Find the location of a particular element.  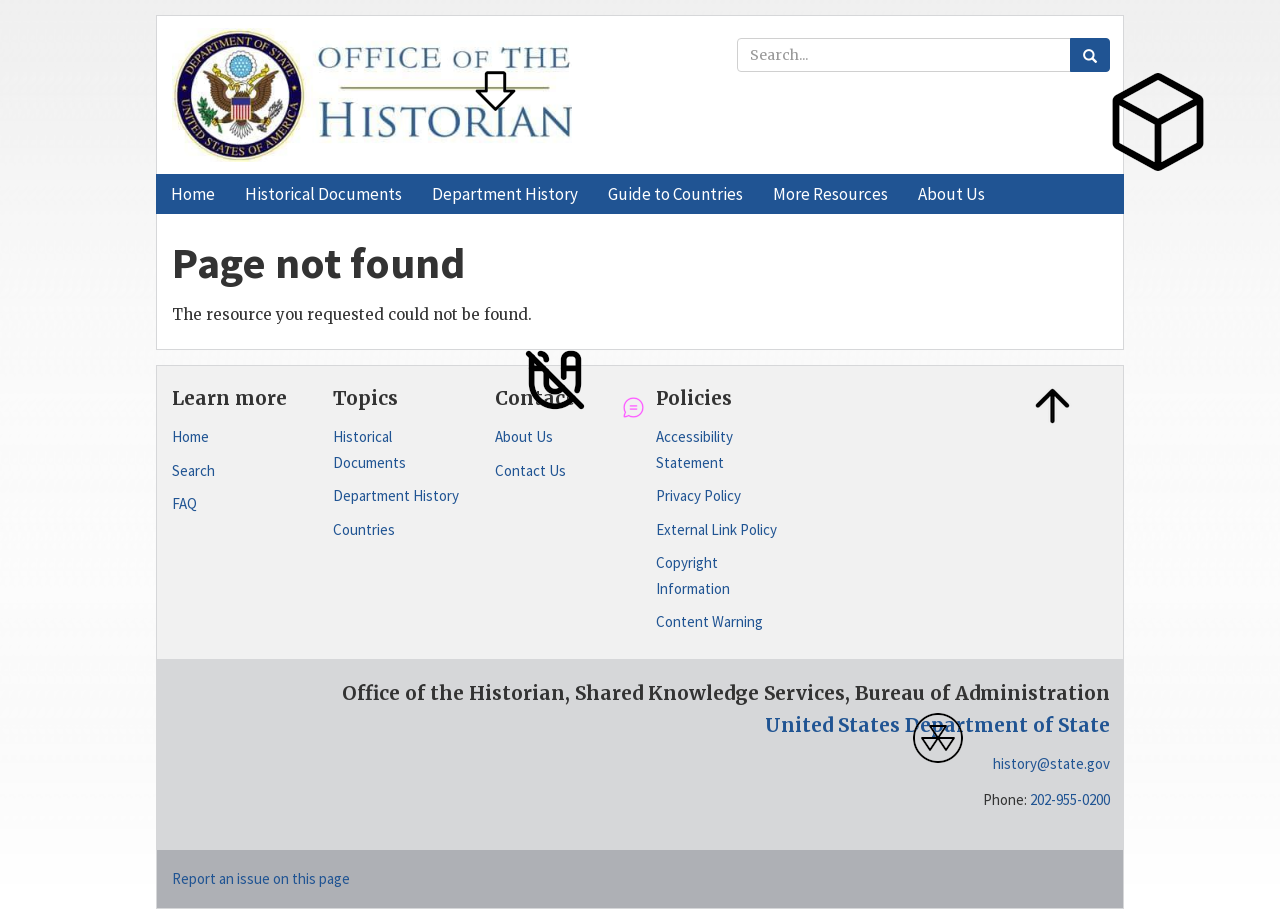

scroll to top of page is located at coordinates (1052, 405).